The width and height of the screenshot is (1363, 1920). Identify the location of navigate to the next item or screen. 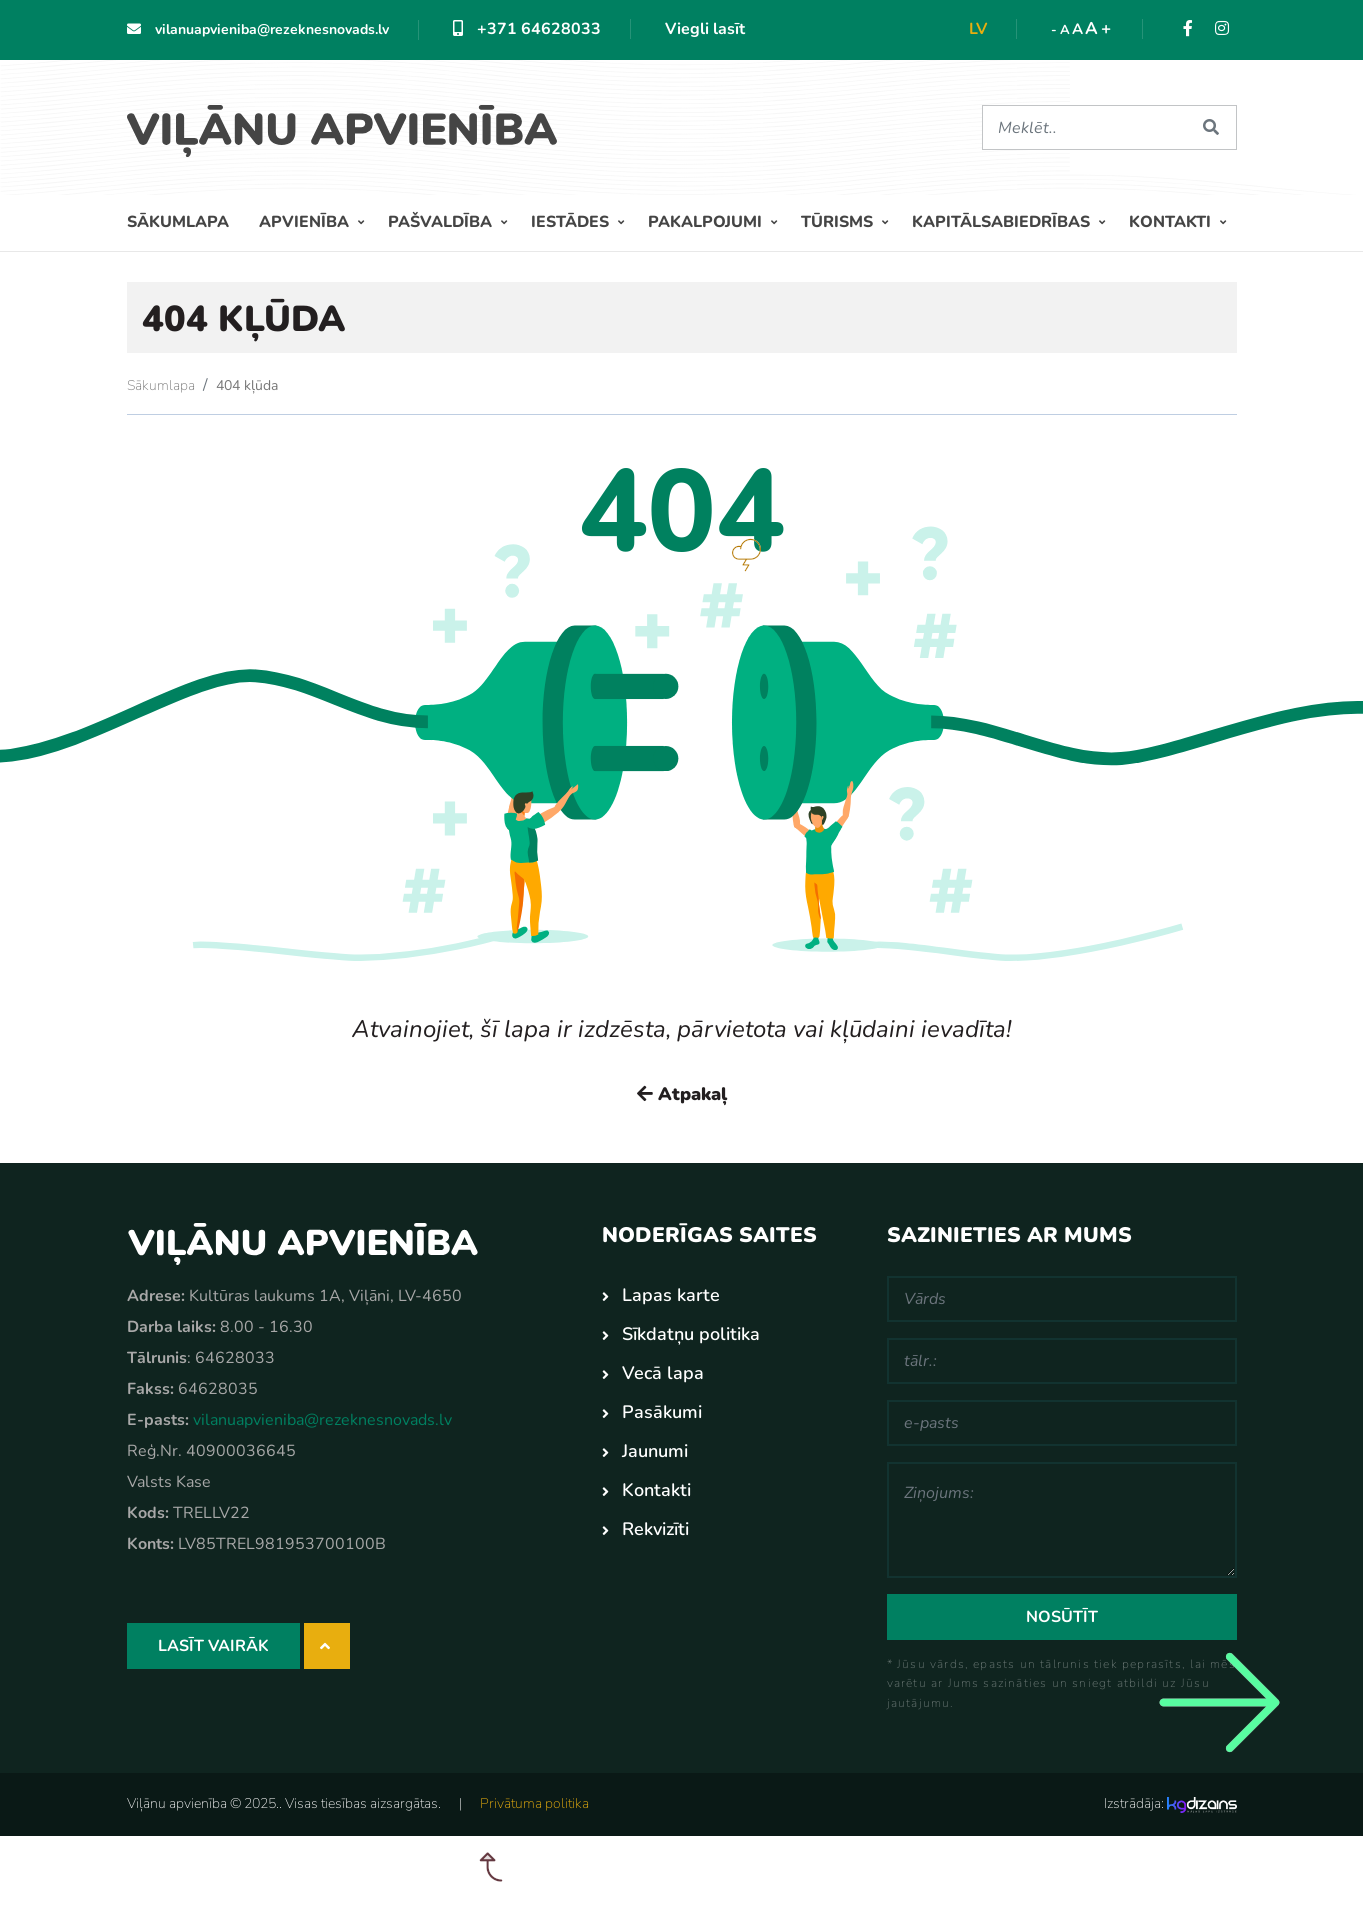
(1219, 1702).